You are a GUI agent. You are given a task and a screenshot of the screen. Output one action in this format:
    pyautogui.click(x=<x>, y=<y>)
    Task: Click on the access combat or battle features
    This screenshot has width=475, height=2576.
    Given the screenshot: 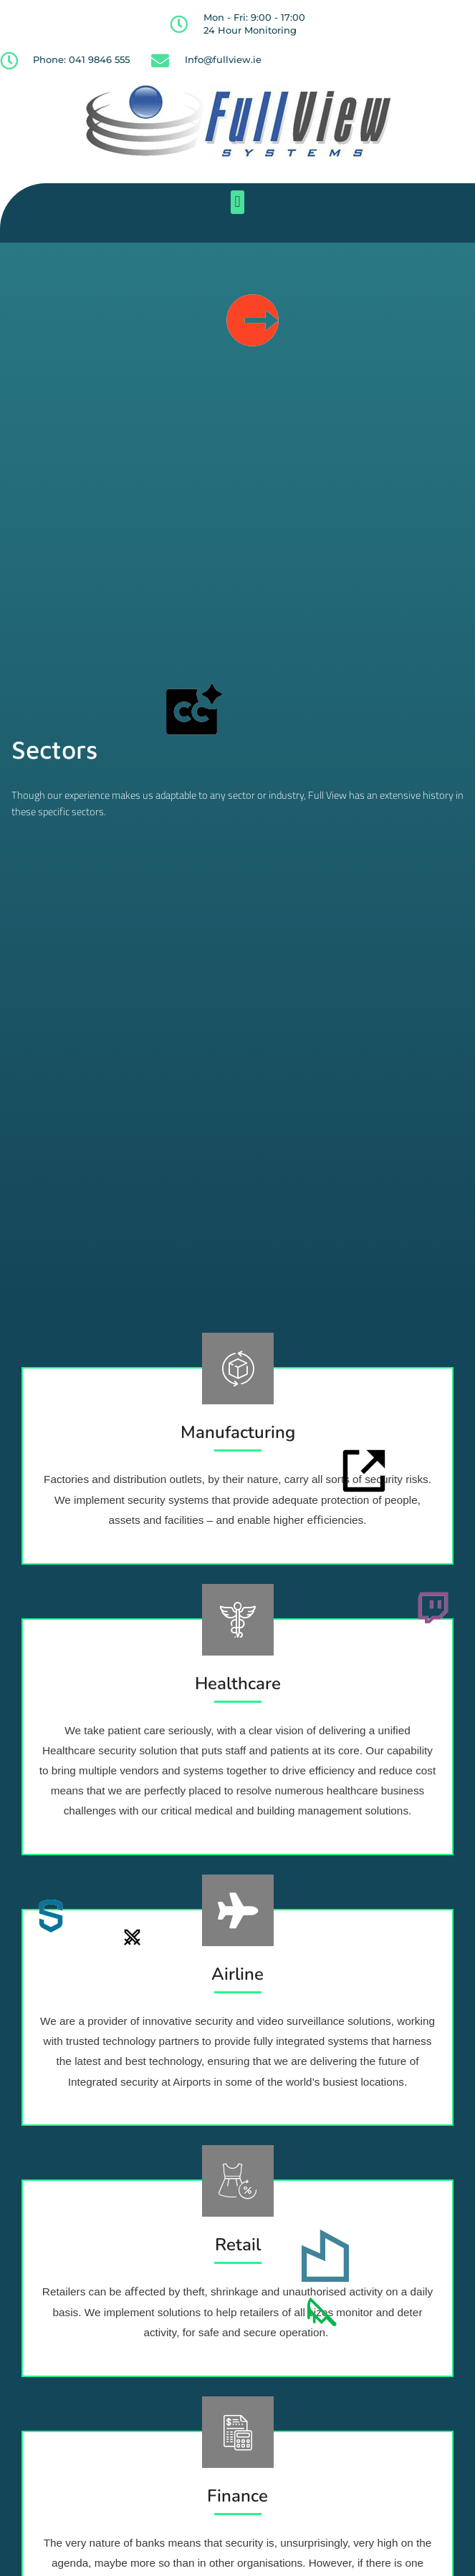 What is the action you would take?
    pyautogui.click(x=132, y=1937)
    